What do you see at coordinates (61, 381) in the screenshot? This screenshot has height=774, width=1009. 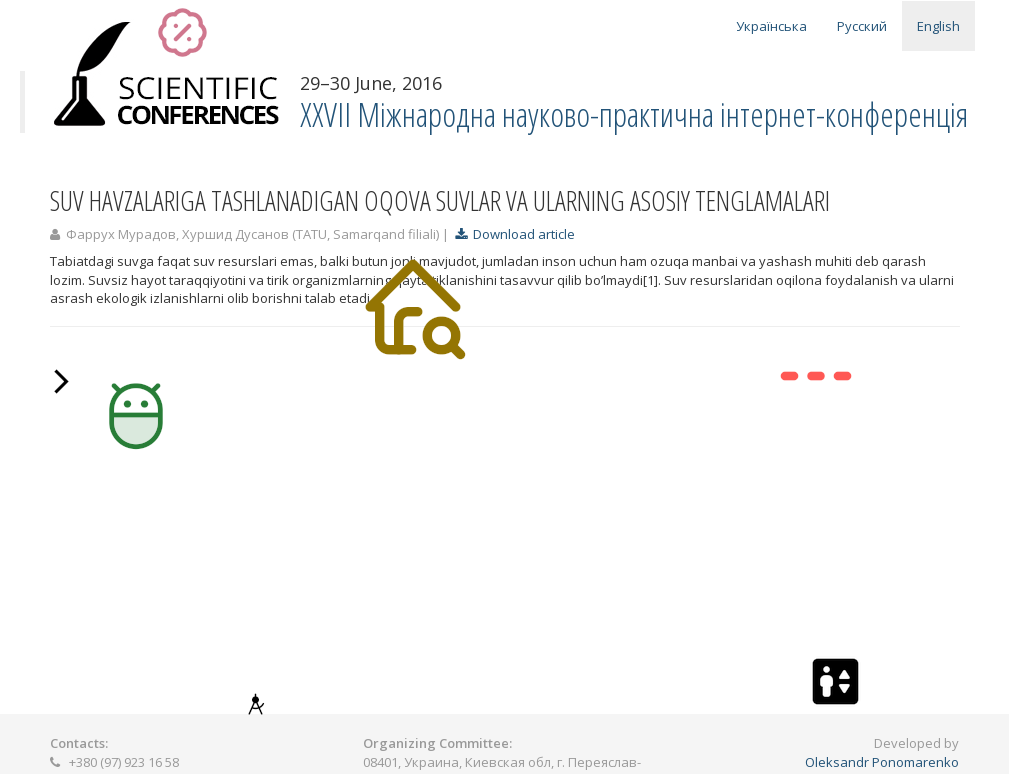 I see `navigate to the next item or screen` at bounding box center [61, 381].